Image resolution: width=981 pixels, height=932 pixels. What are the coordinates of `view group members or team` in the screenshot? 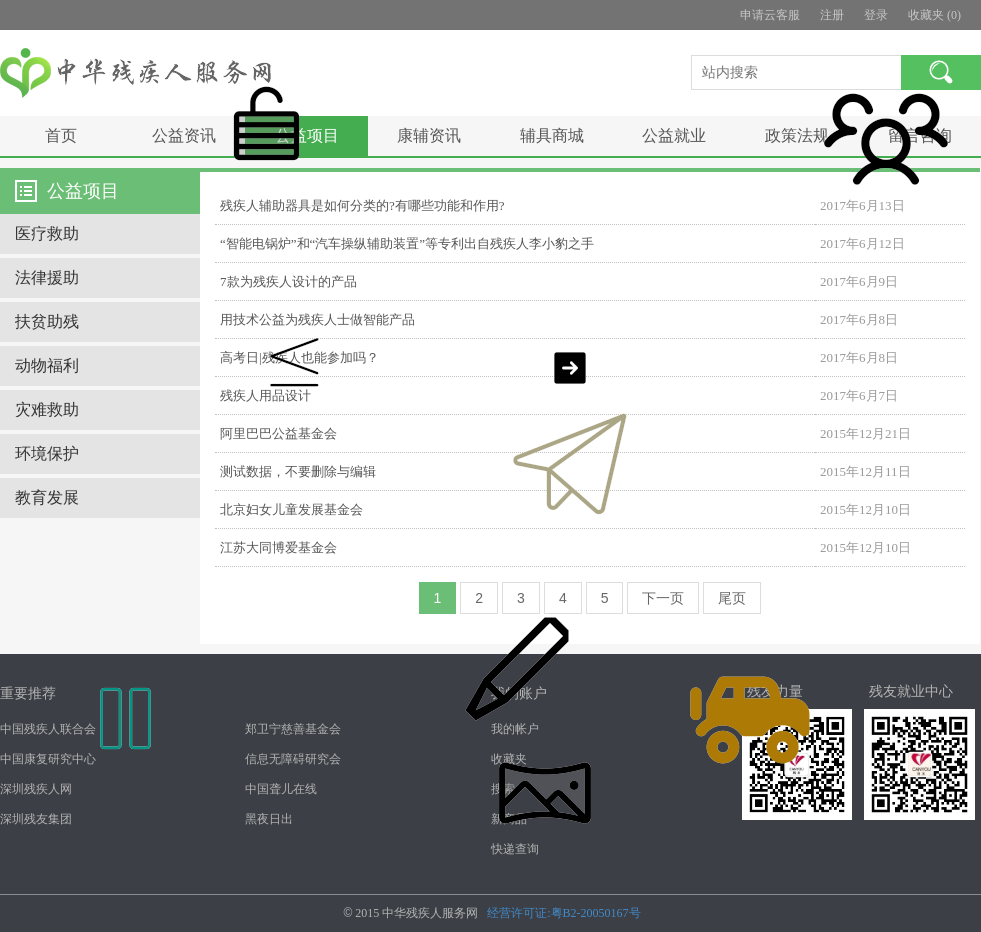 It's located at (886, 135).